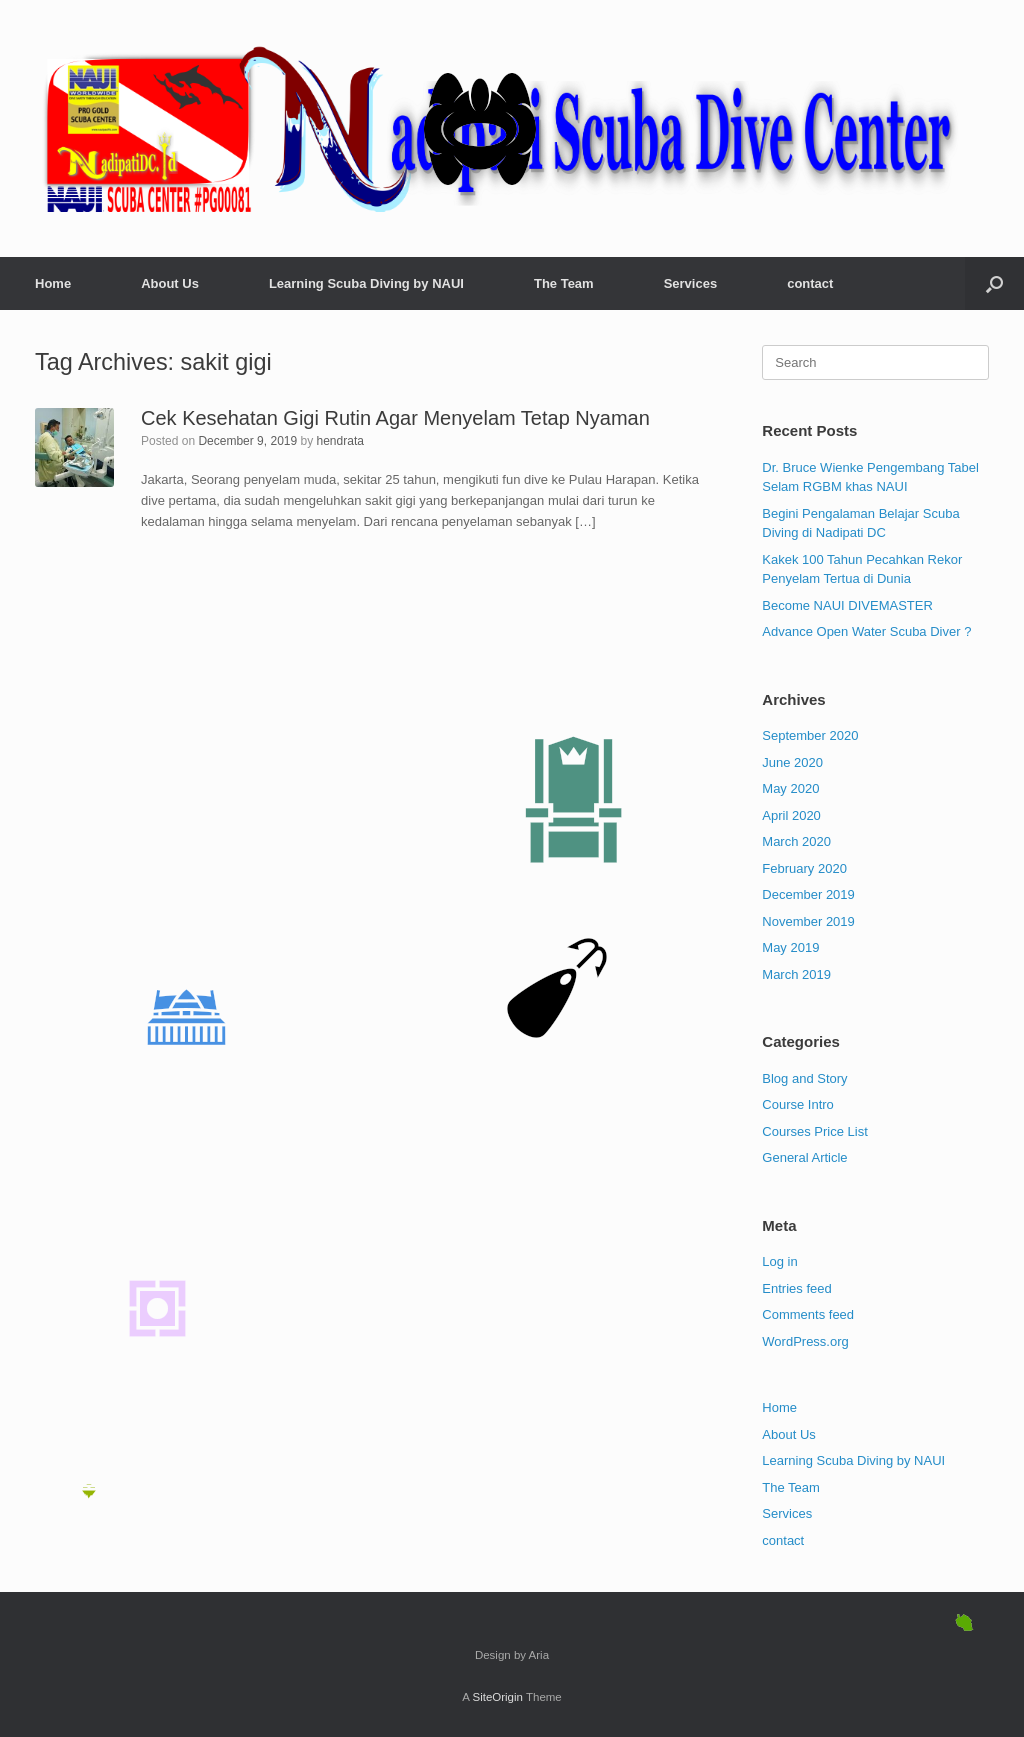 This screenshot has height=1737, width=1024. What do you see at coordinates (573, 799) in the screenshot?
I see `access throne room or royal court in game` at bounding box center [573, 799].